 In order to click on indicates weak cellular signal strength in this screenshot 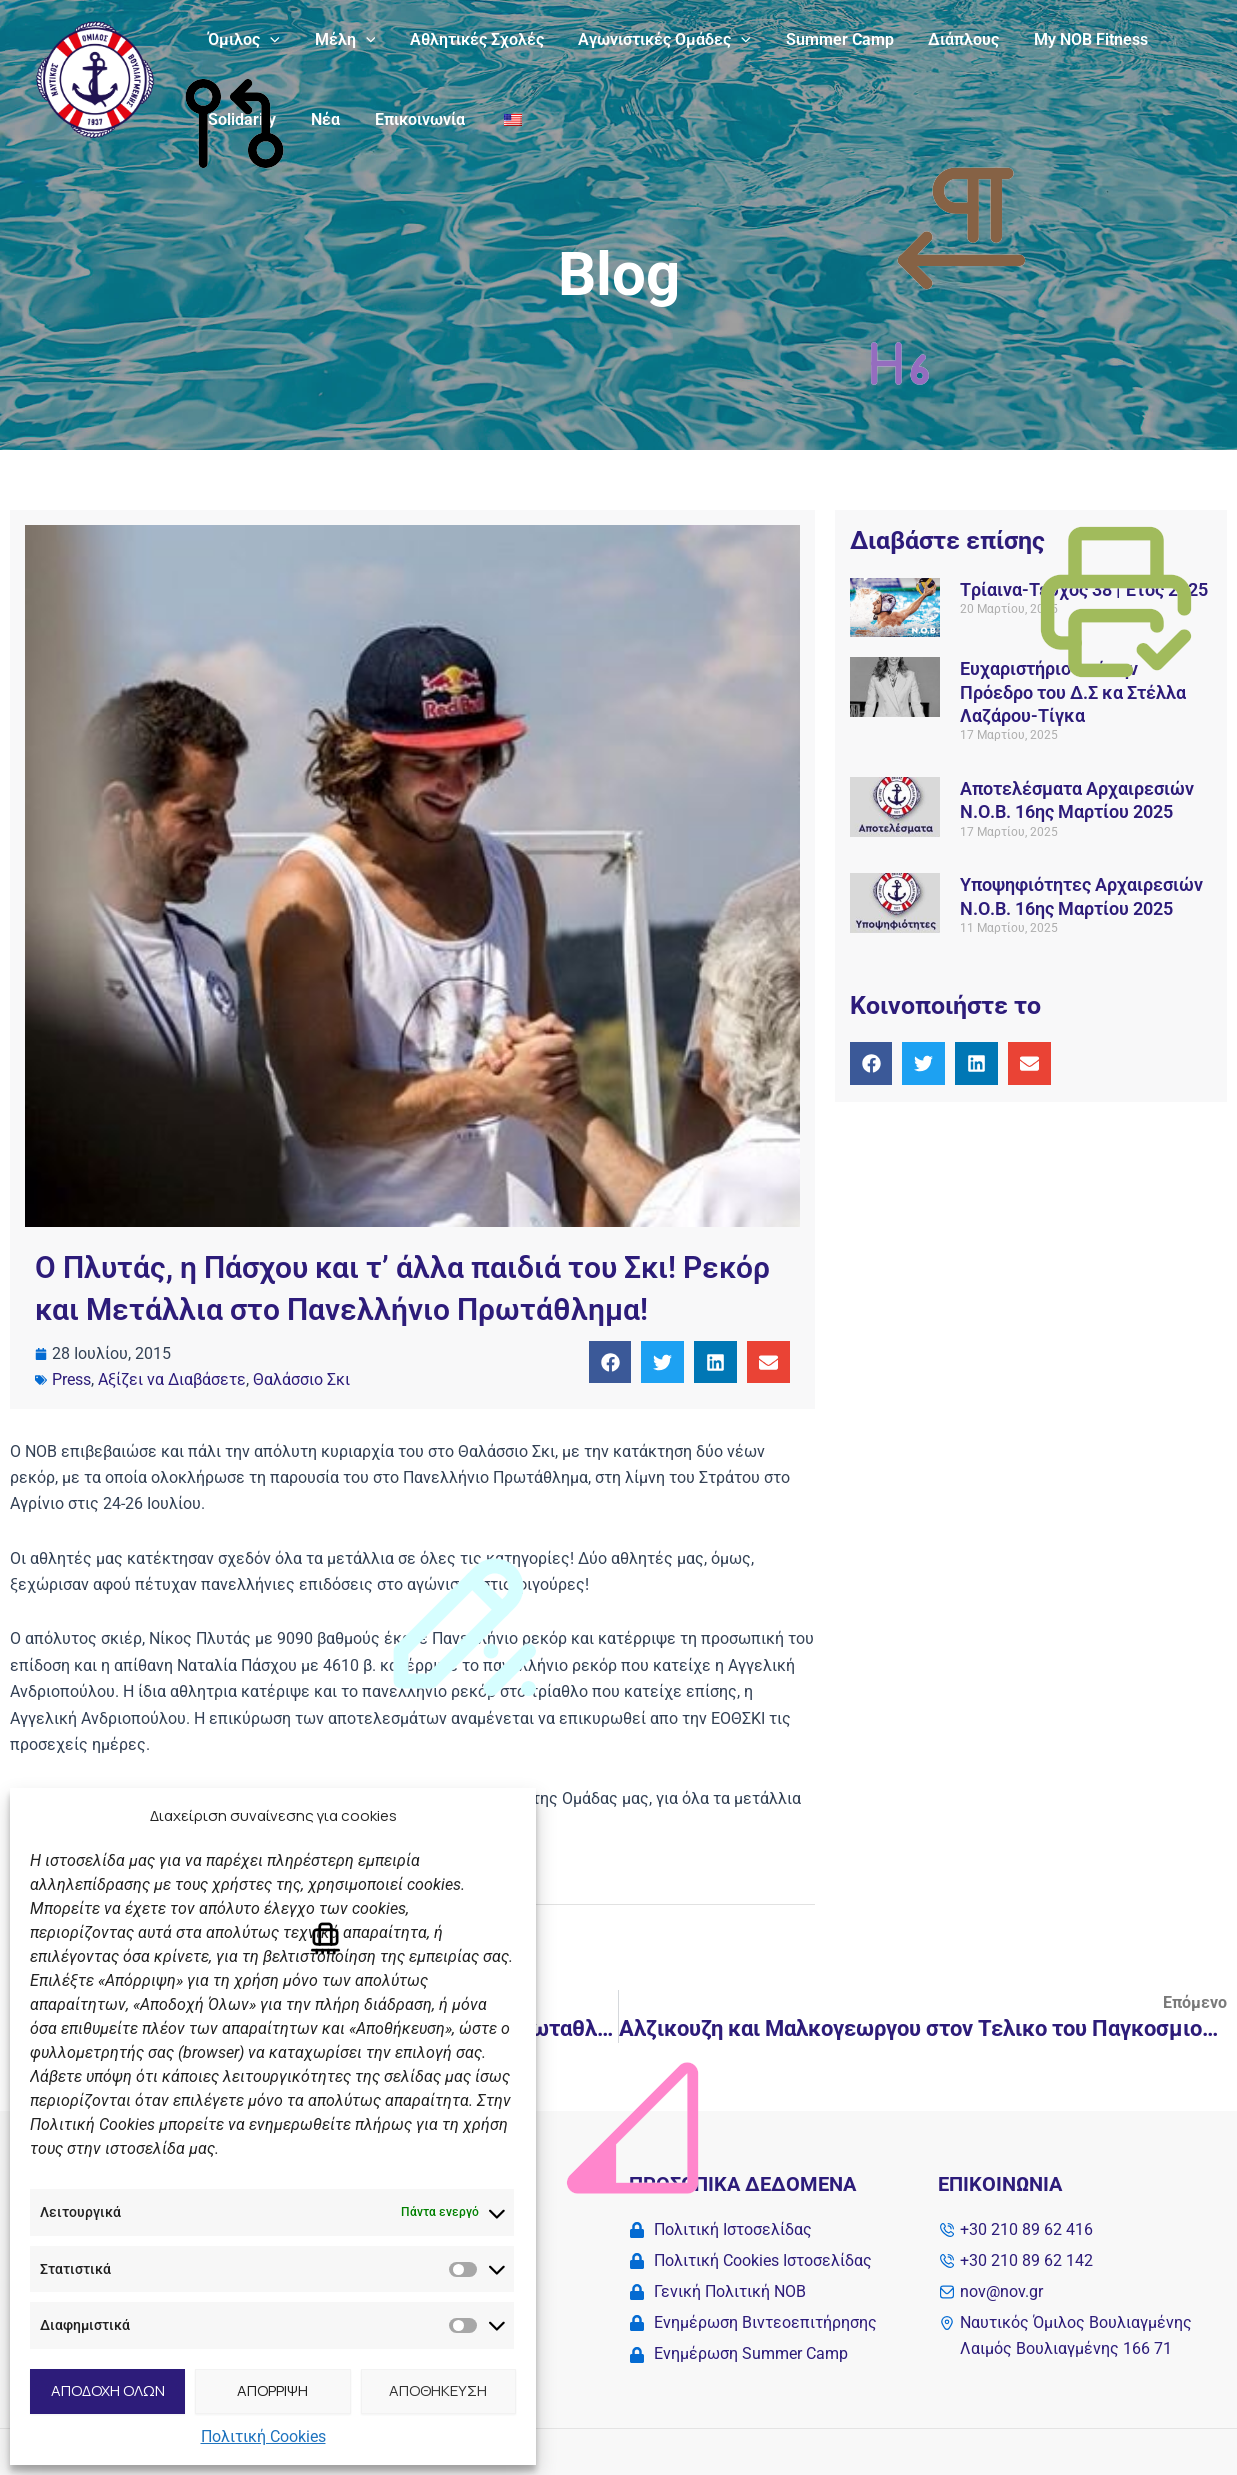, I will do `click(643, 2133)`.